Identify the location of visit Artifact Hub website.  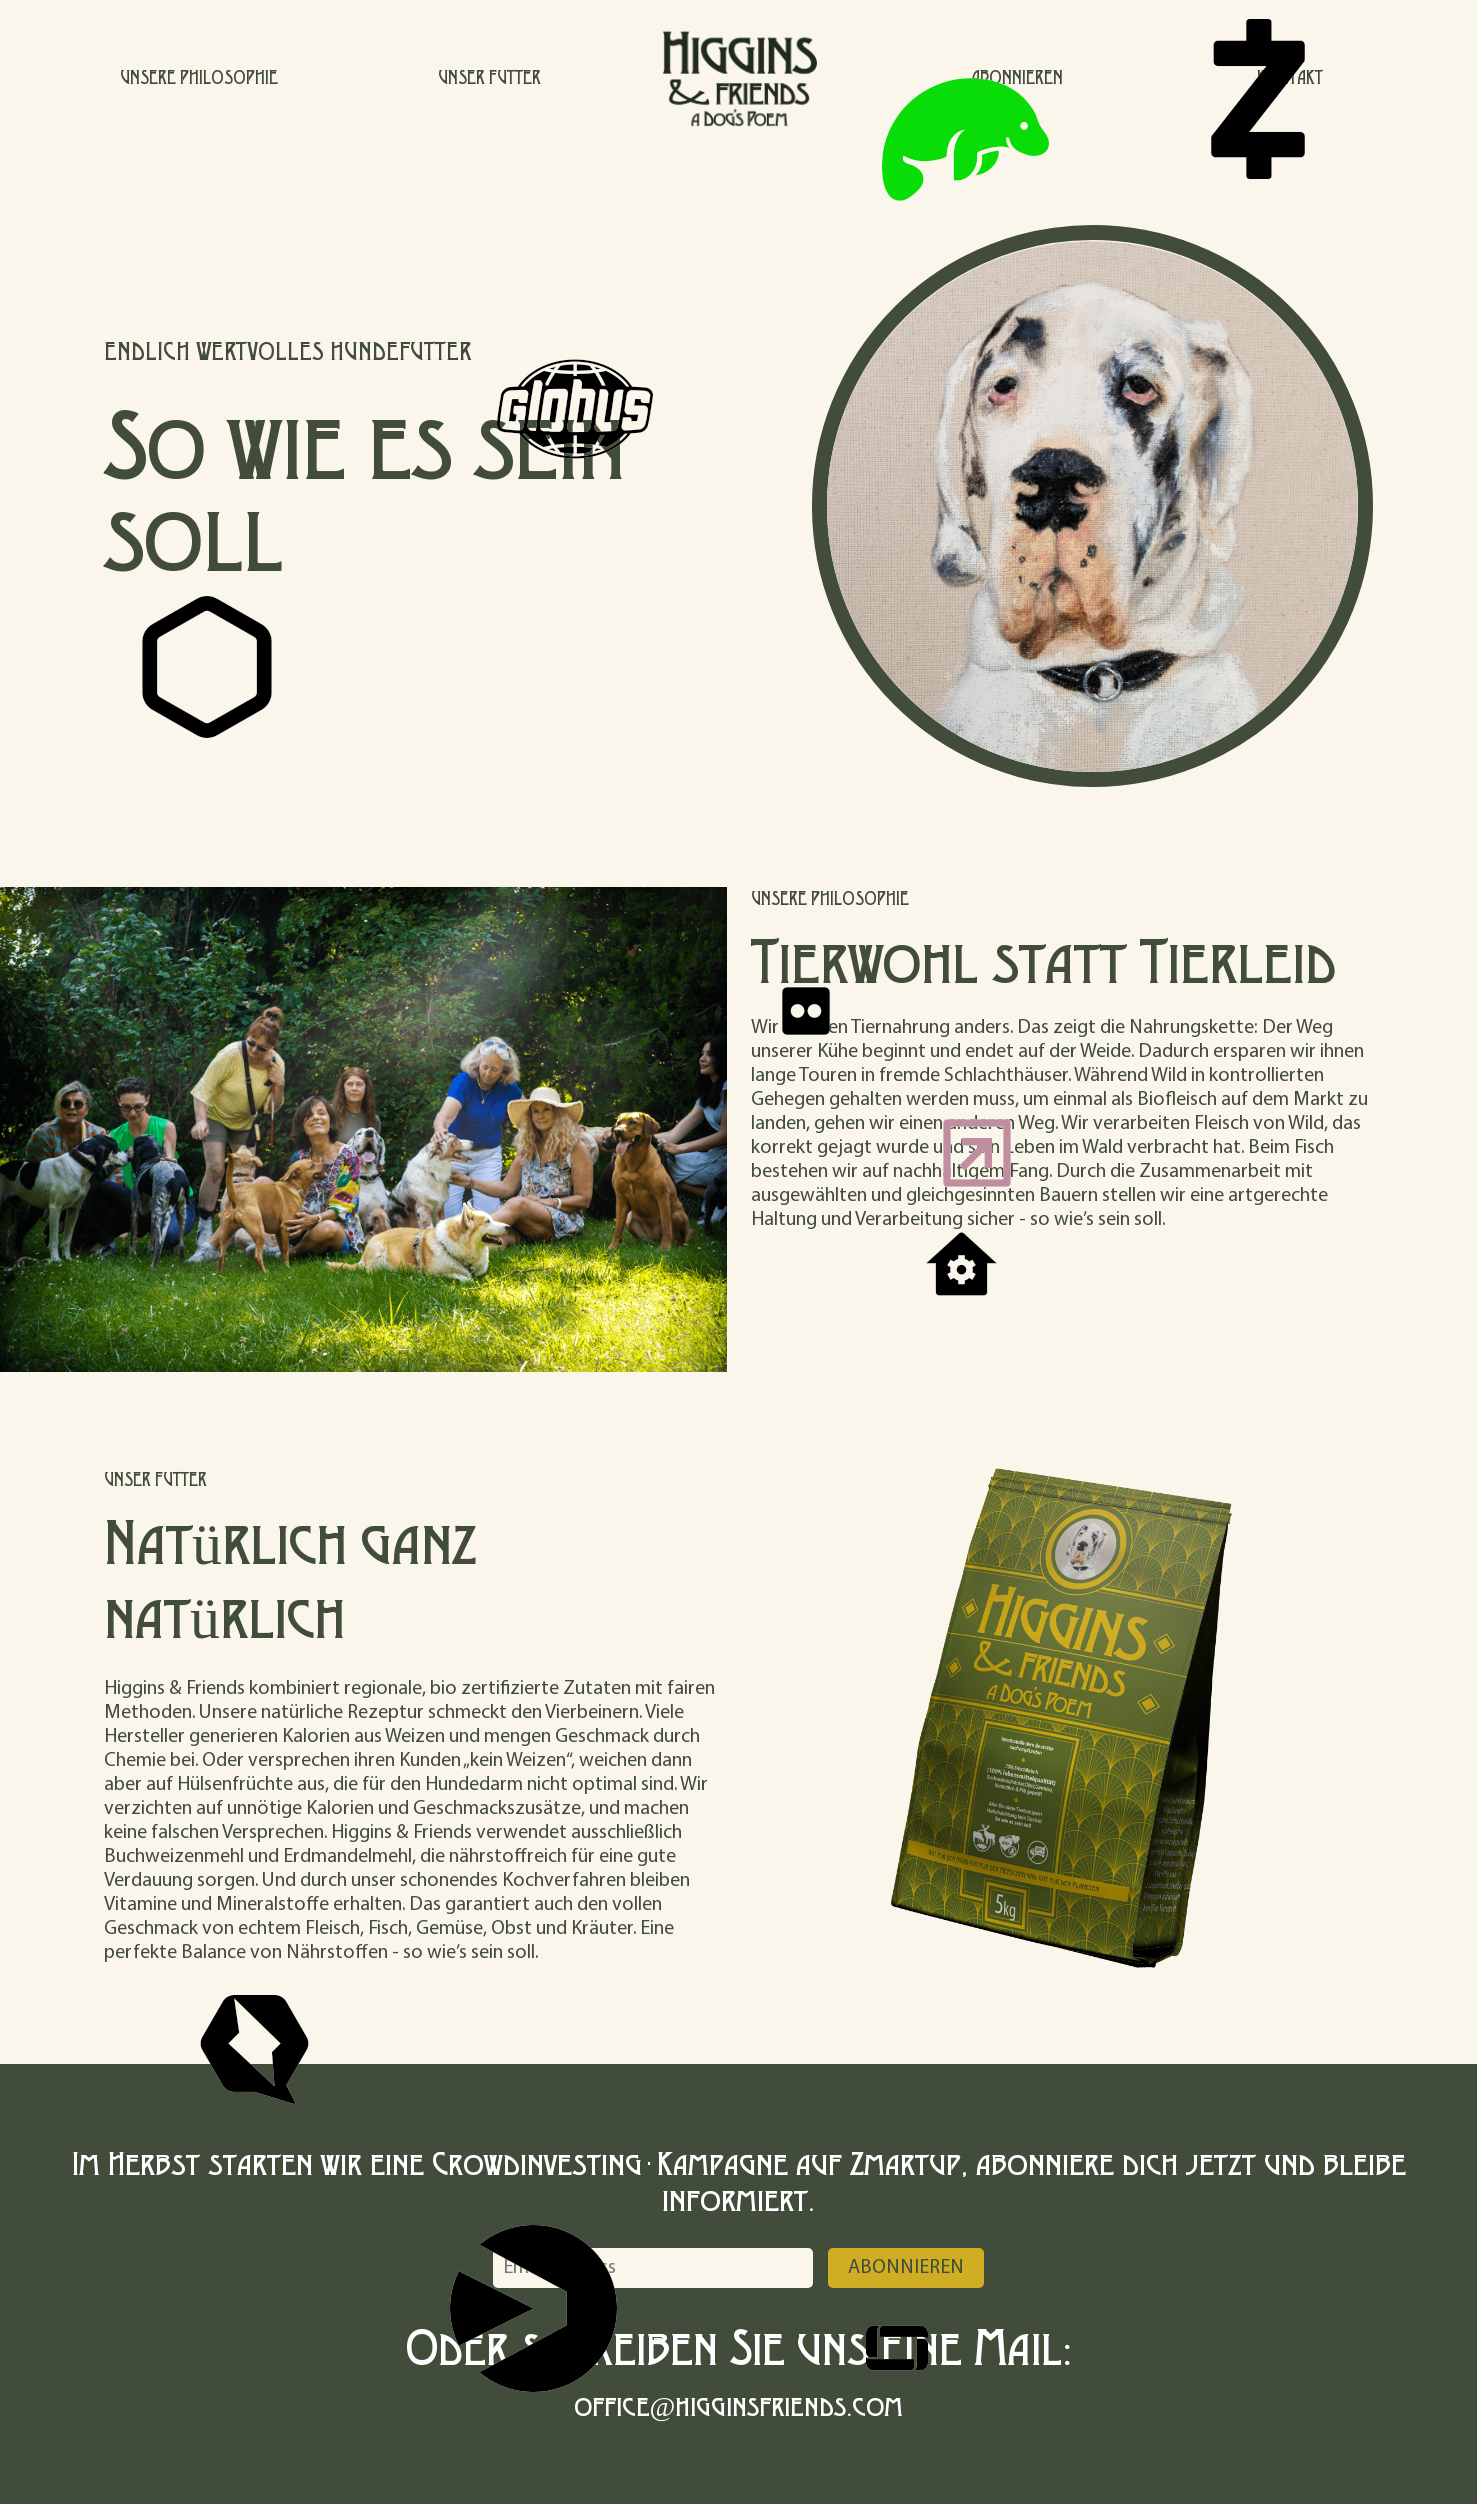
(207, 667).